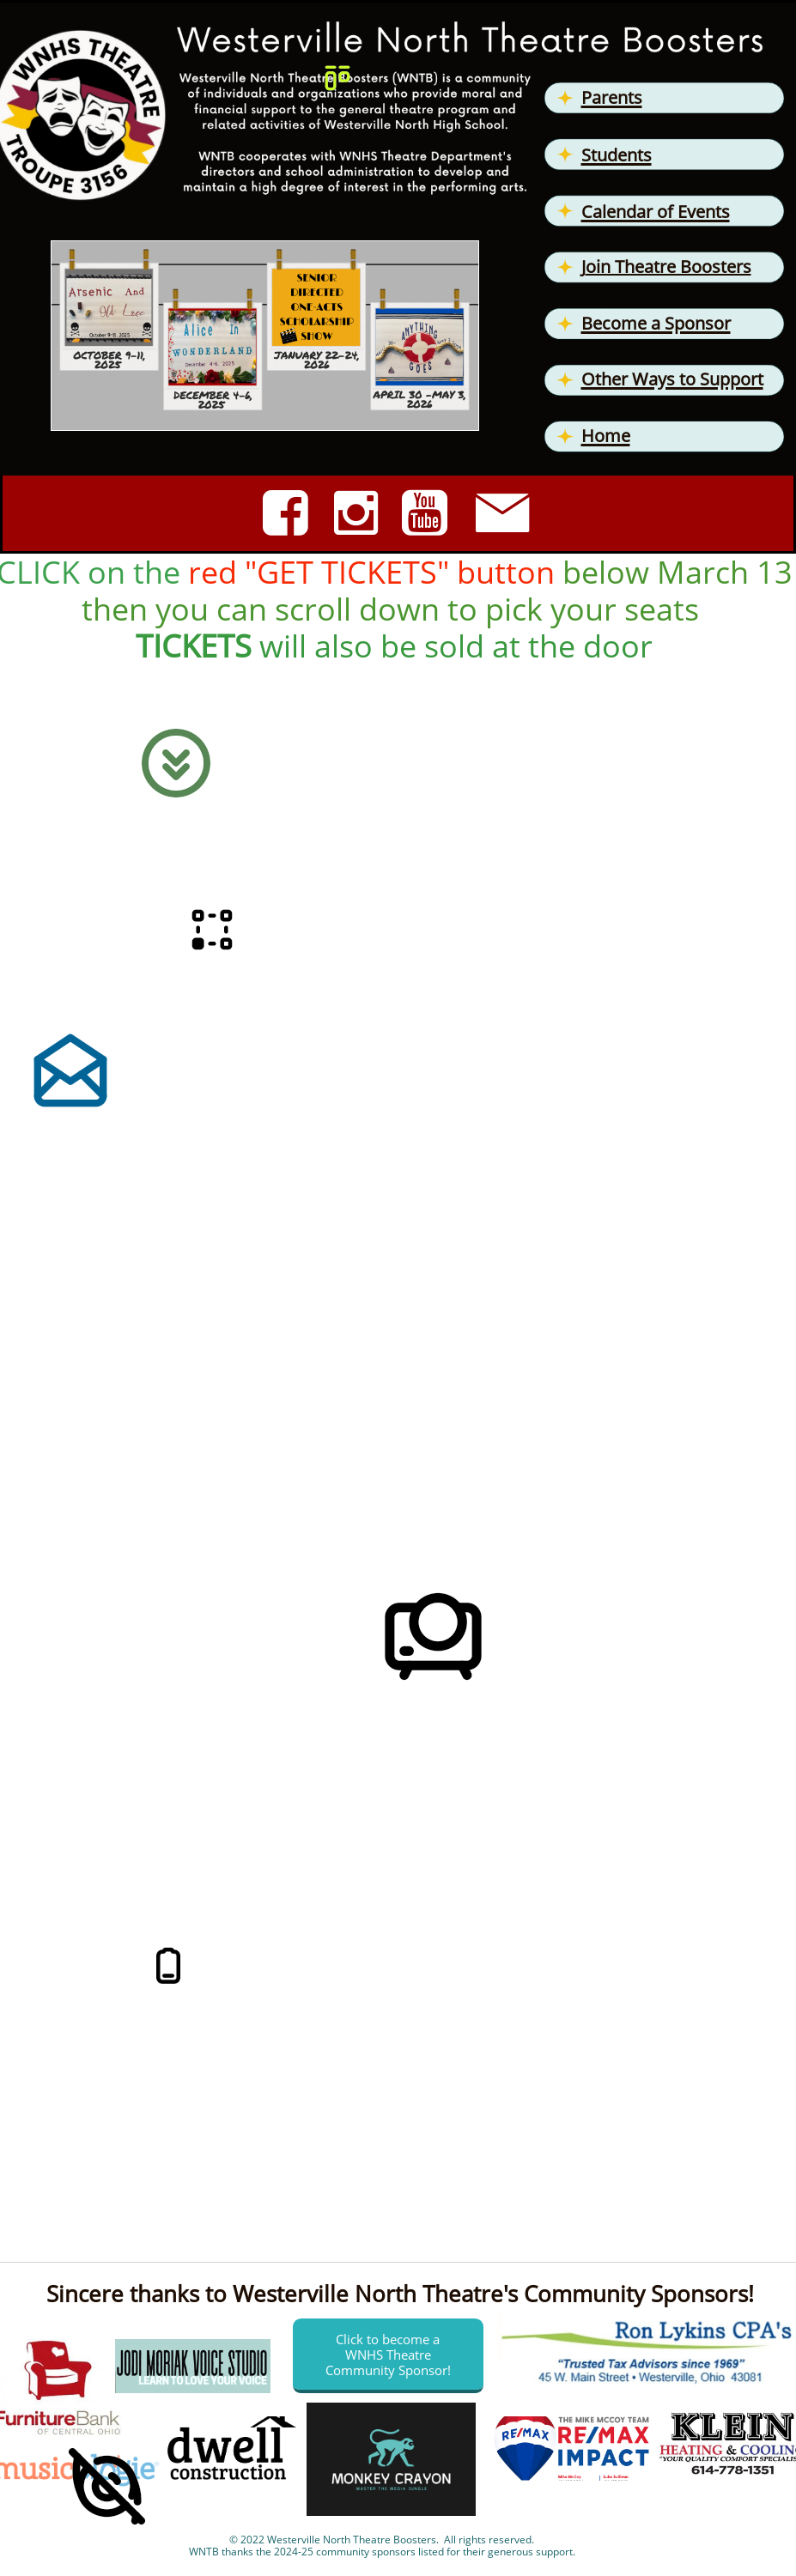 The width and height of the screenshot is (796, 2576). Describe the element at coordinates (212, 930) in the screenshot. I see `set transform anchor to bottom-left corner` at that location.